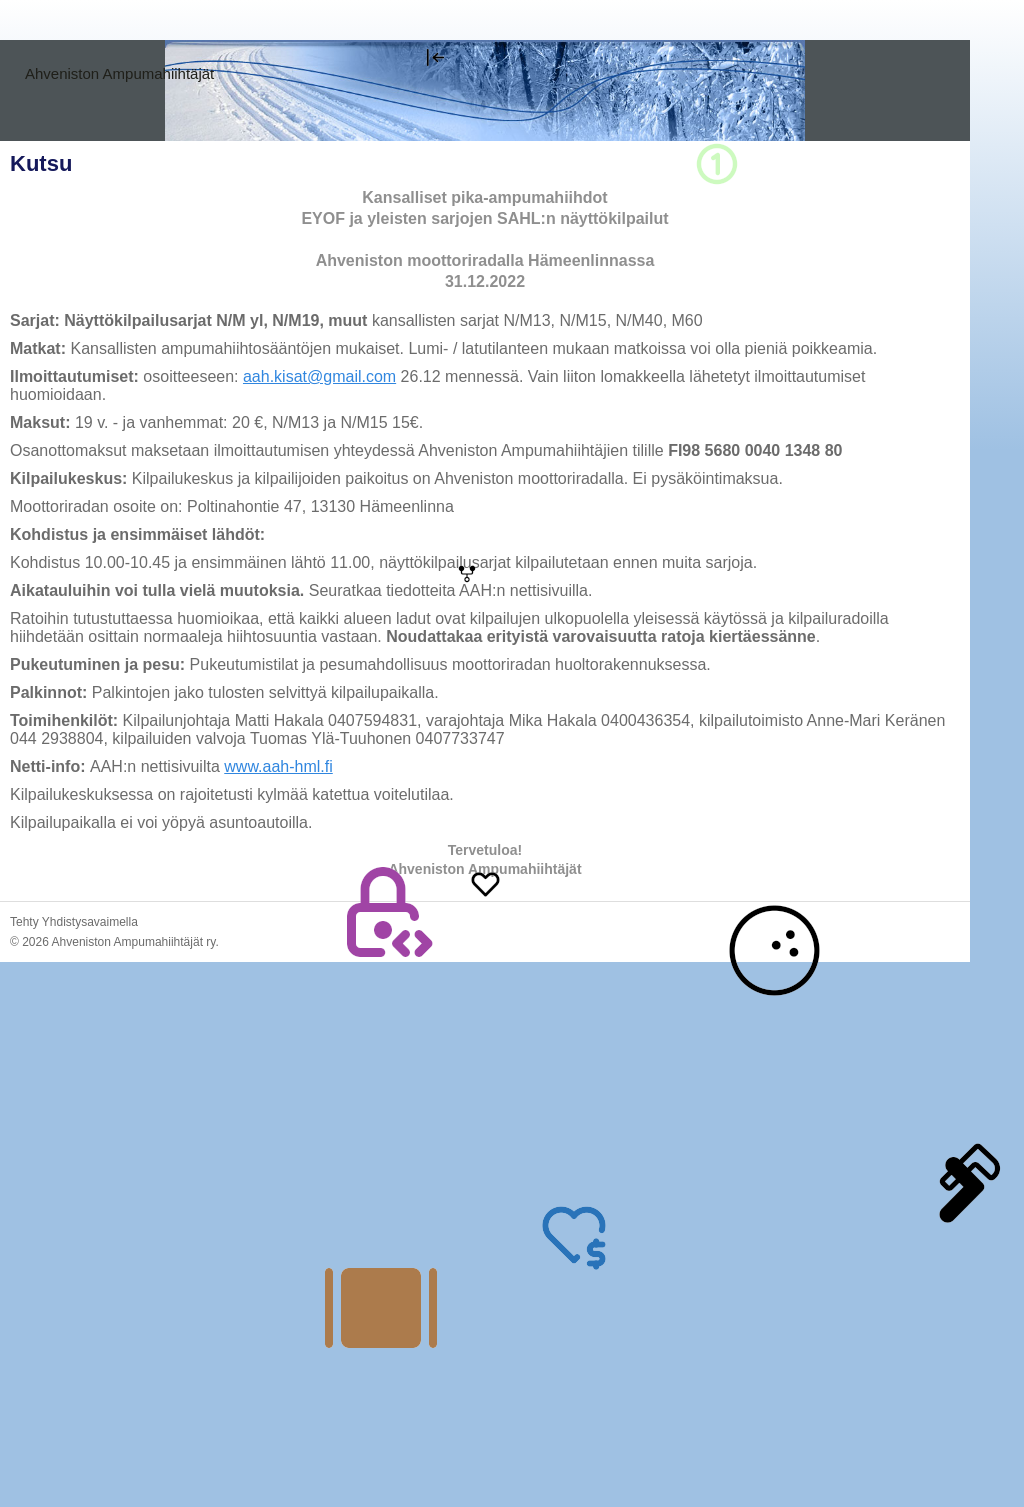 The height and width of the screenshot is (1507, 1024). Describe the element at coordinates (383, 912) in the screenshot. I see `access code-protected security settings` at that location.